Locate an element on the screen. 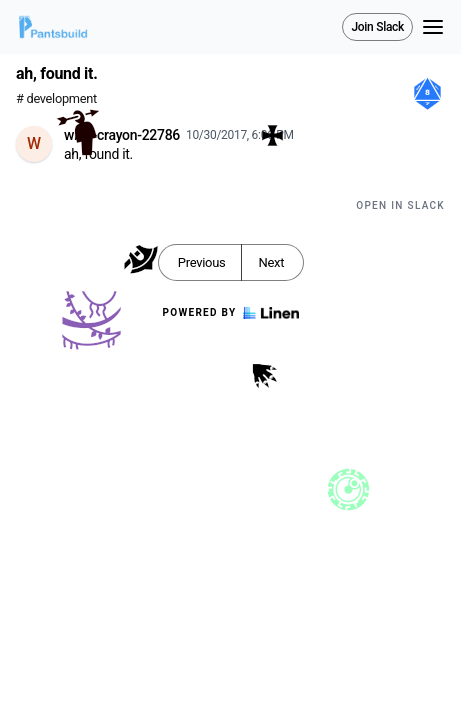 This screenshot has width=461, height=720. roll a d8 die in-game is located at coordinates (427, 93).